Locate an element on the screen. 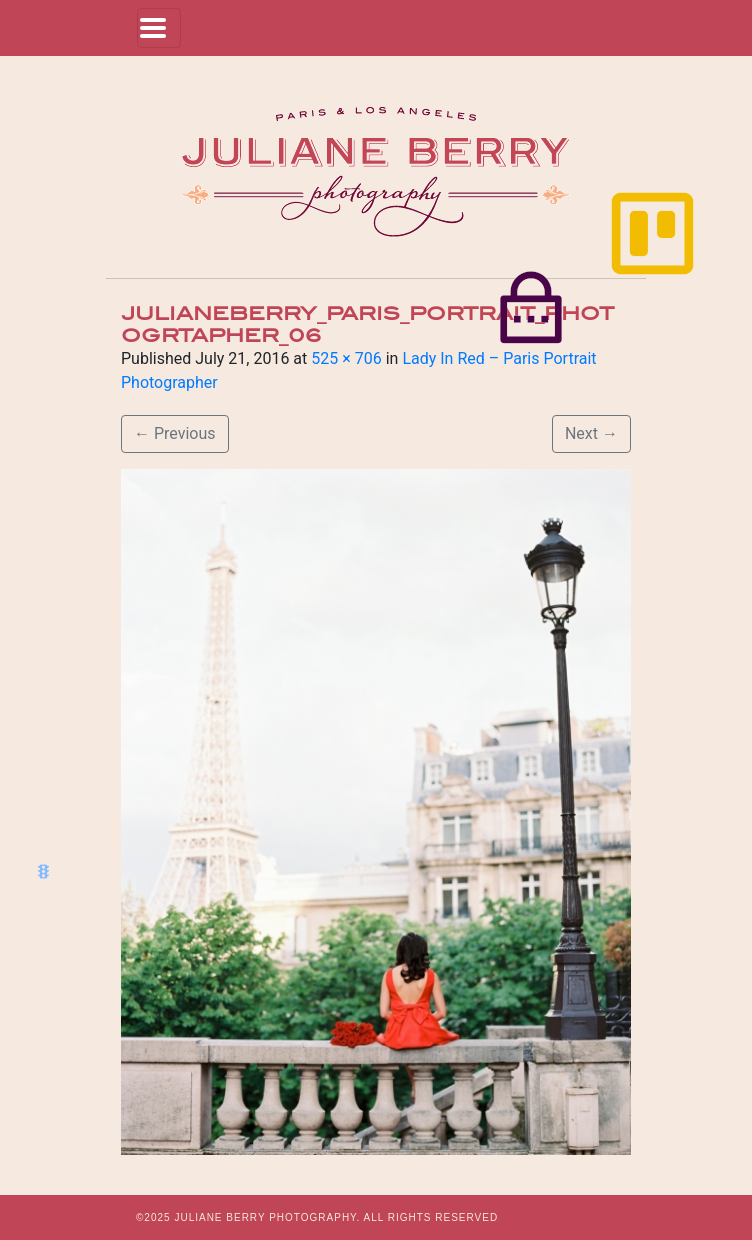 This screenshot has height=1240, width=752. open trello app is located at coordinates (652, 233).